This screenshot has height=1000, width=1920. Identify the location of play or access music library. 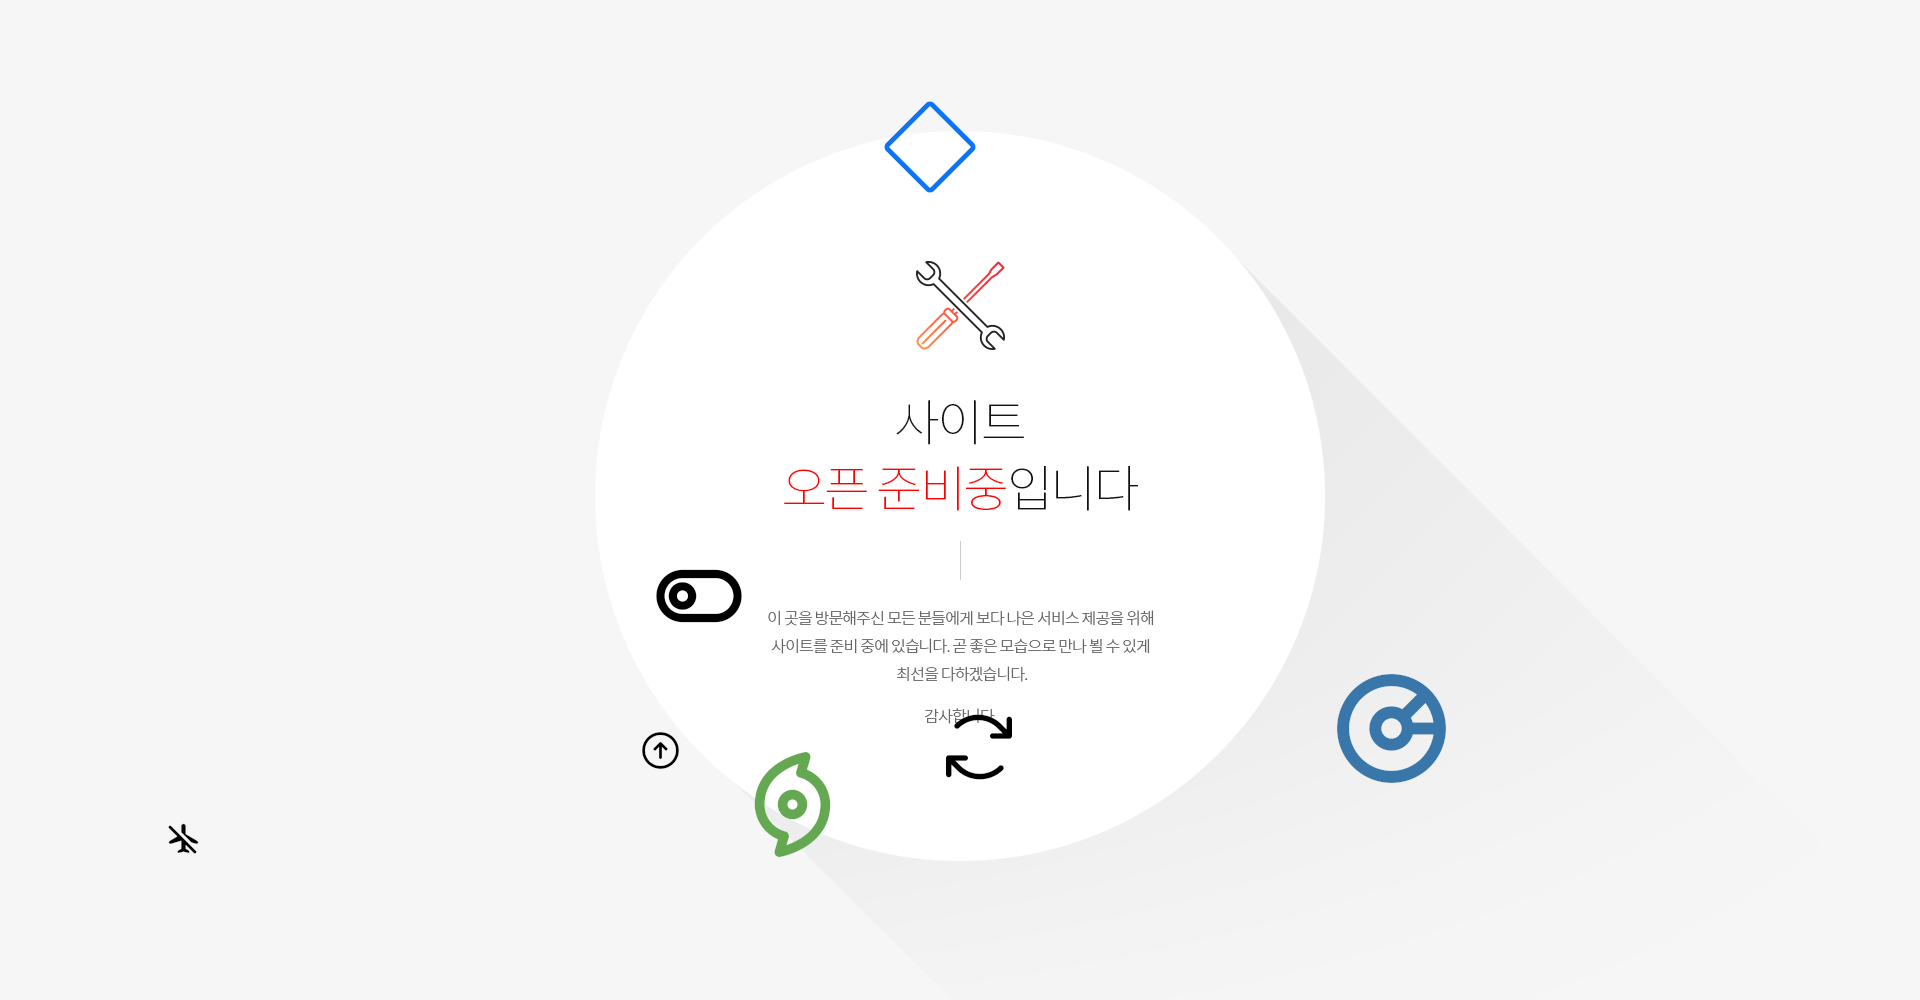
(1391, 728).